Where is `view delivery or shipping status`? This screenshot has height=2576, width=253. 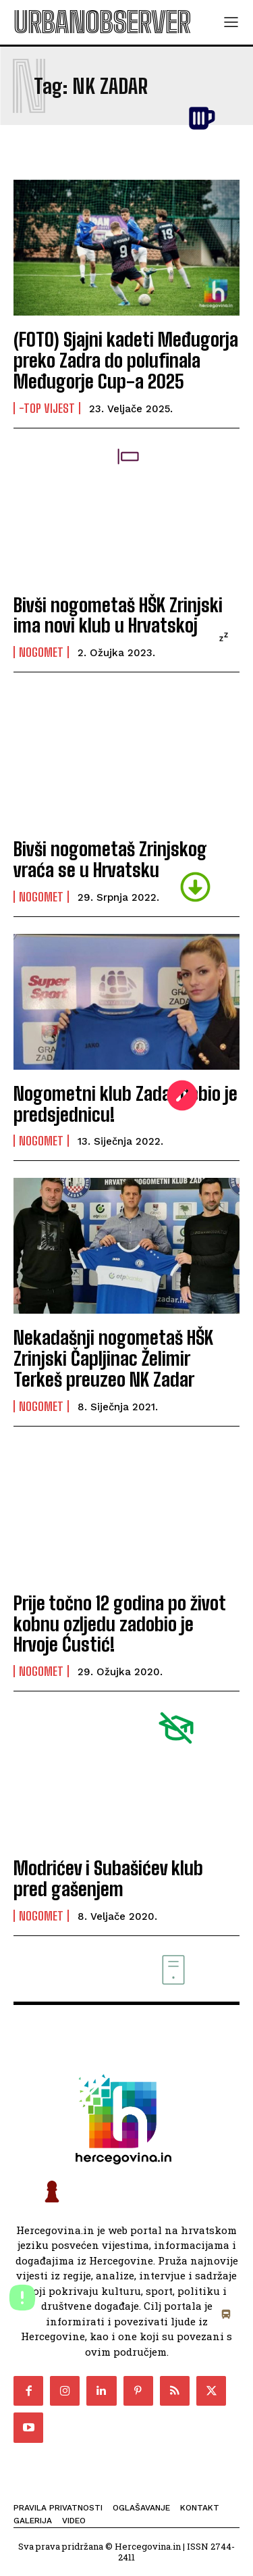 view delivery or shipping status is located at coordinates (226, 2314).